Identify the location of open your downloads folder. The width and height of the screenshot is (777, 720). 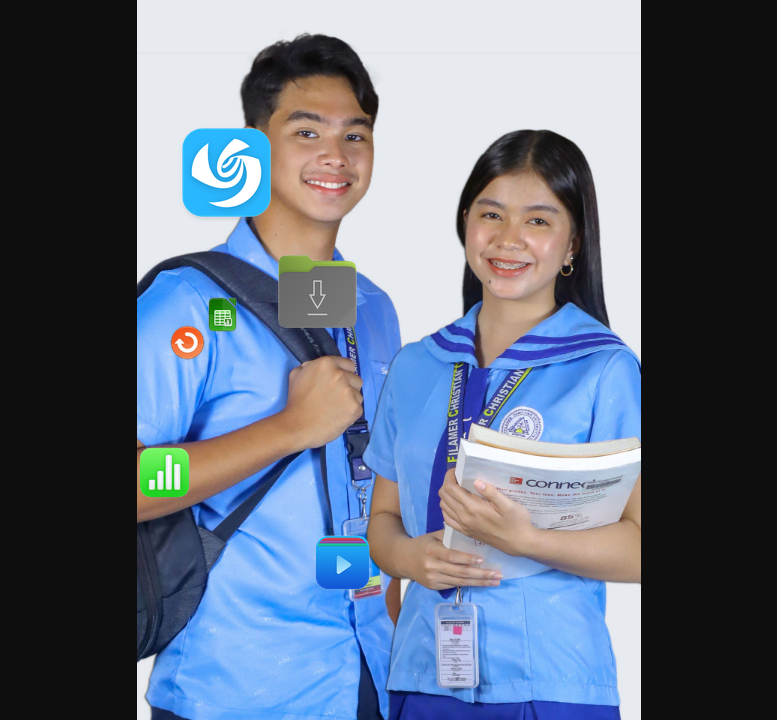
(317, 291).